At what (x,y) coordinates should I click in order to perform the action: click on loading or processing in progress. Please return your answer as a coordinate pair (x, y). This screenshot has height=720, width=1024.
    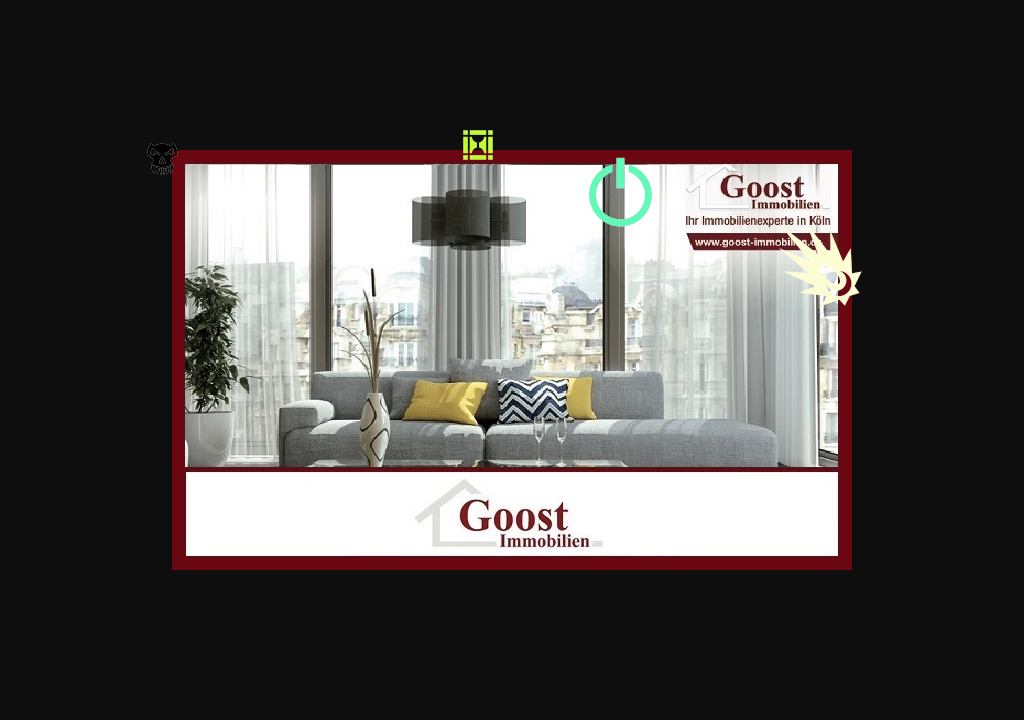
    Looking at the image, I should click on (478, 145).